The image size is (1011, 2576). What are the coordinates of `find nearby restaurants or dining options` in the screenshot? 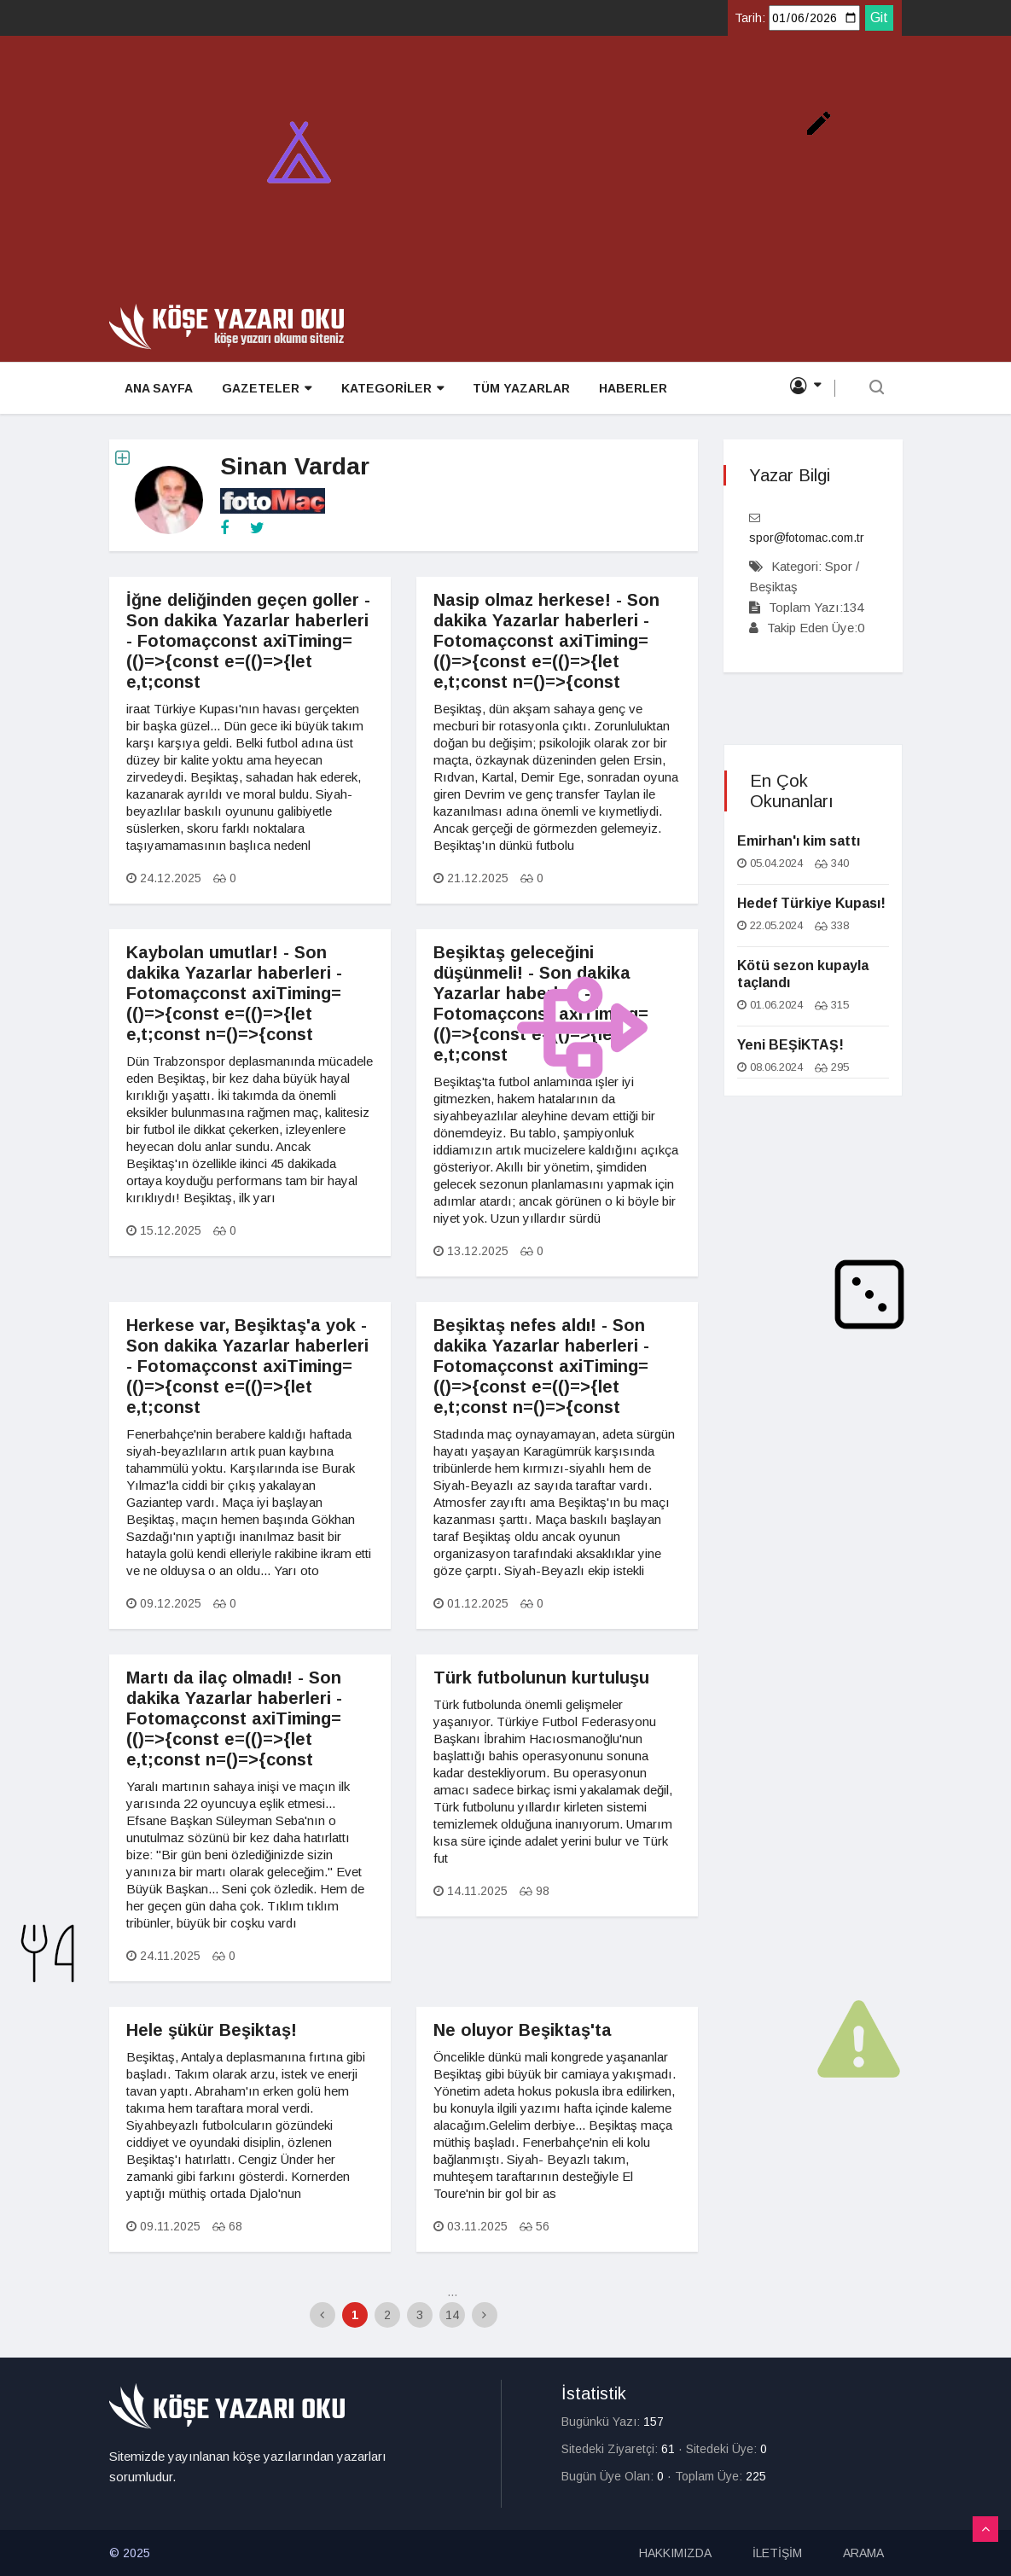 It's located at (49, 1952).